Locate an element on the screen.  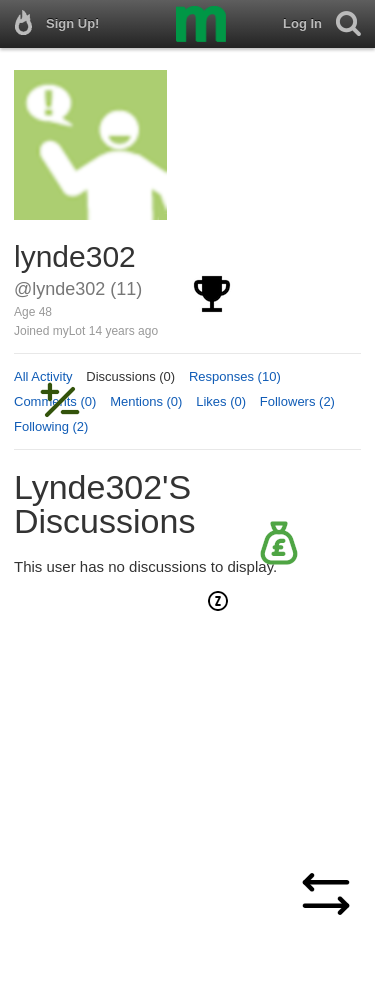
indicates z-index or layer ordering controls is located at coordinates (218, 601).